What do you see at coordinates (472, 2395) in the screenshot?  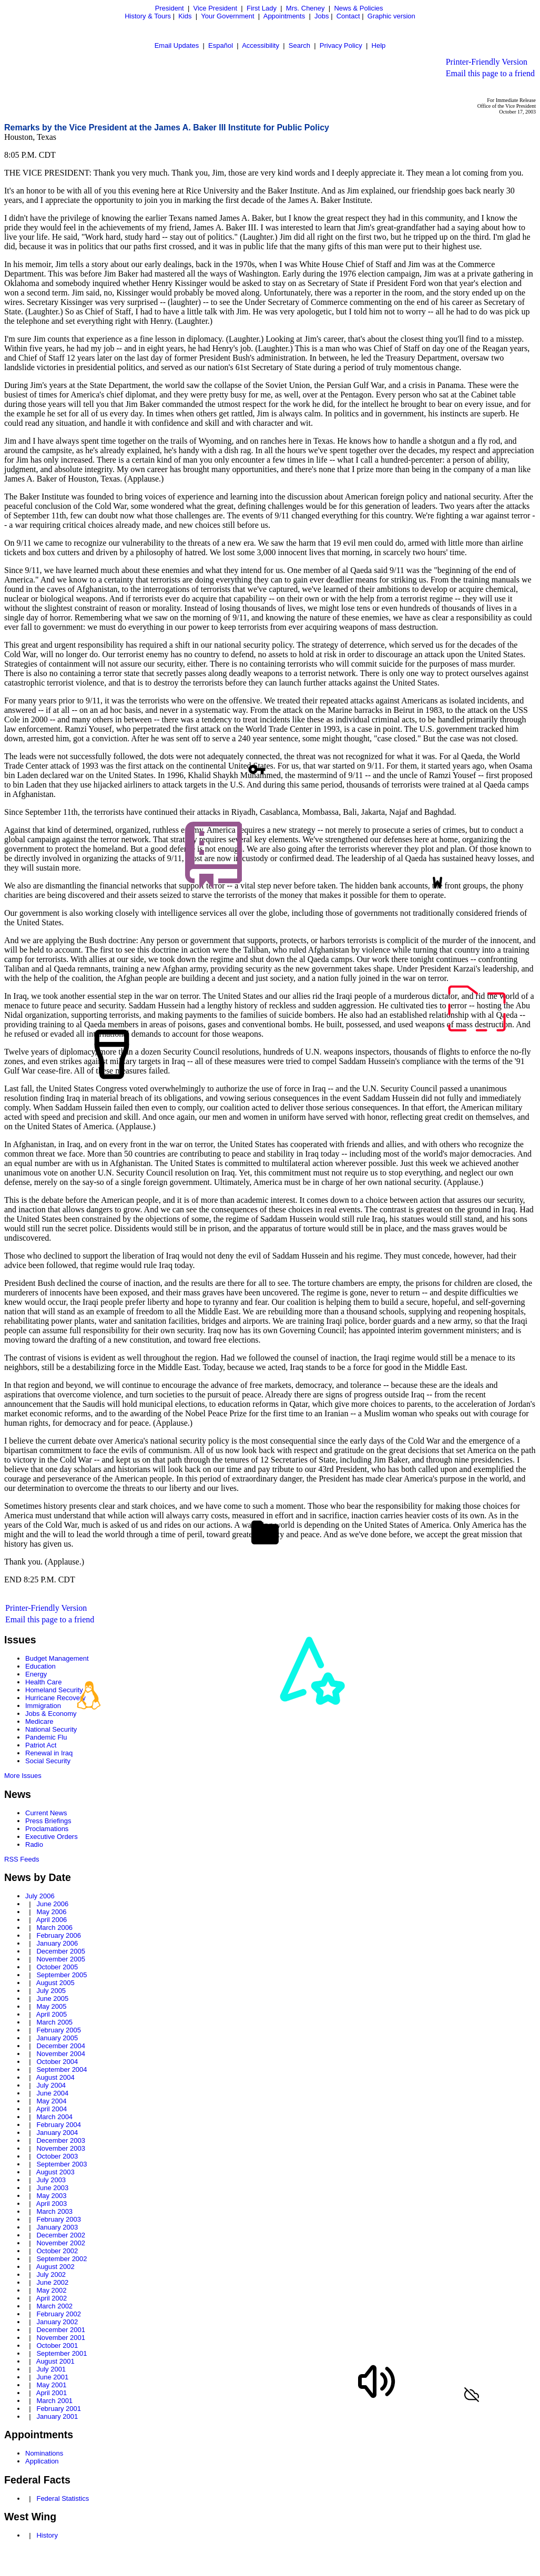 I see `indicates offline mode or no cloud connection` at bounding box center [472, 2395].